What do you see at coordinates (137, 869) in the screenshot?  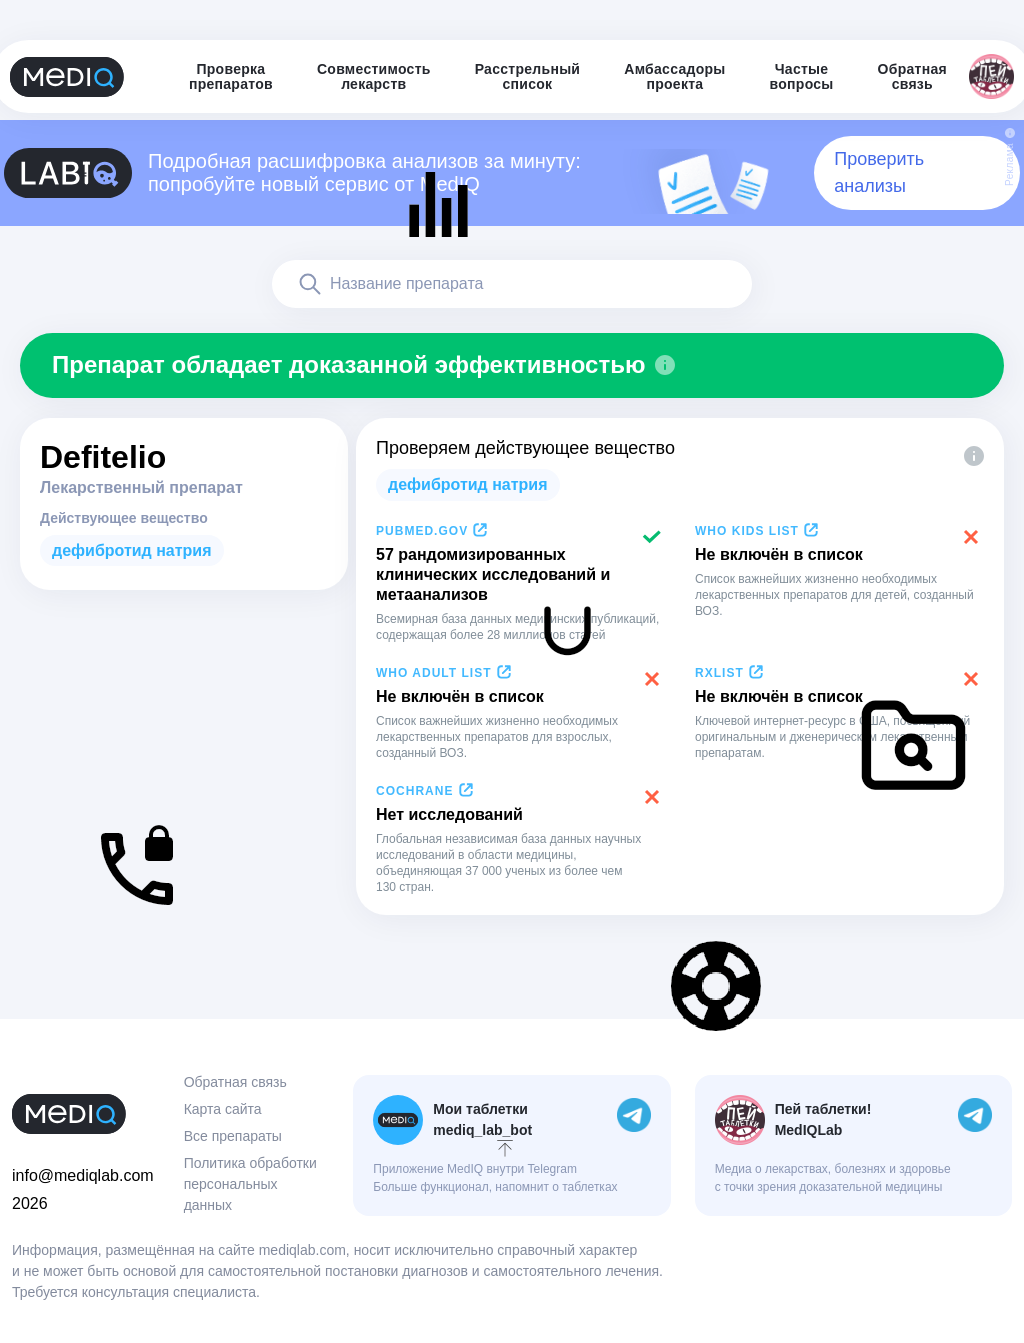 I see `phone is locked or secured` at bounding box center [137, 869].